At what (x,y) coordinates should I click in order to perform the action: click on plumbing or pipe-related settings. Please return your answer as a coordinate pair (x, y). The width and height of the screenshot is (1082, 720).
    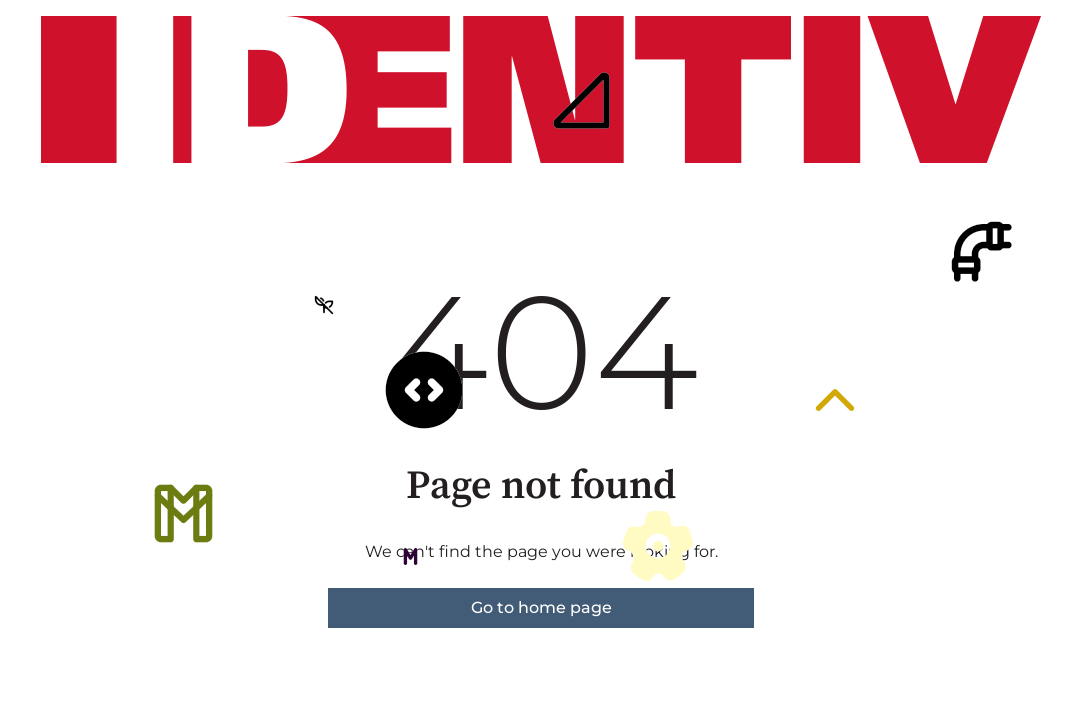
    Looking at the image, I should click on (979, 249).